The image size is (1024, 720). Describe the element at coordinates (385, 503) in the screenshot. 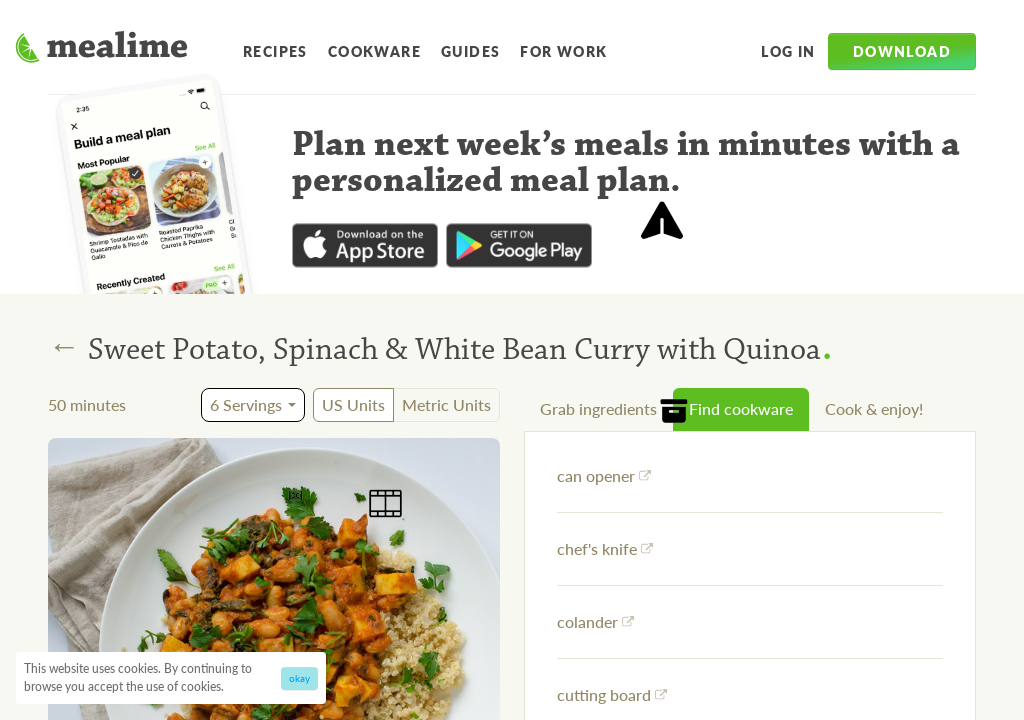

I see `view video or film content` at that location.